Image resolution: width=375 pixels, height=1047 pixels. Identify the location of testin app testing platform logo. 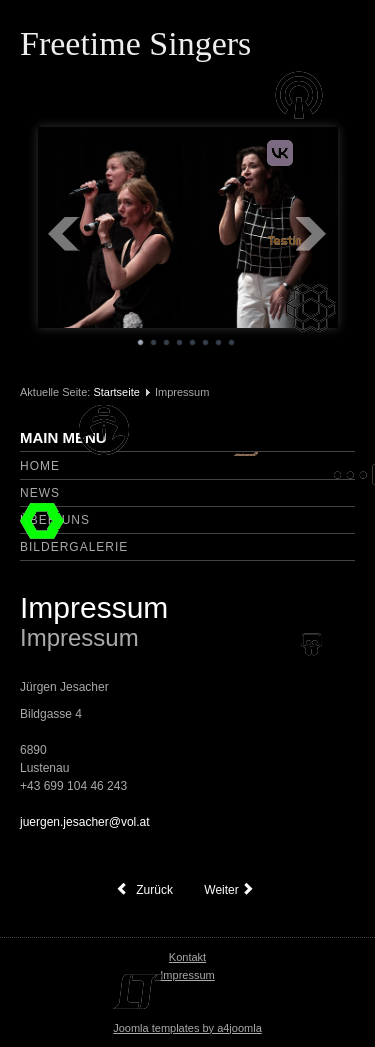
(284, 240).